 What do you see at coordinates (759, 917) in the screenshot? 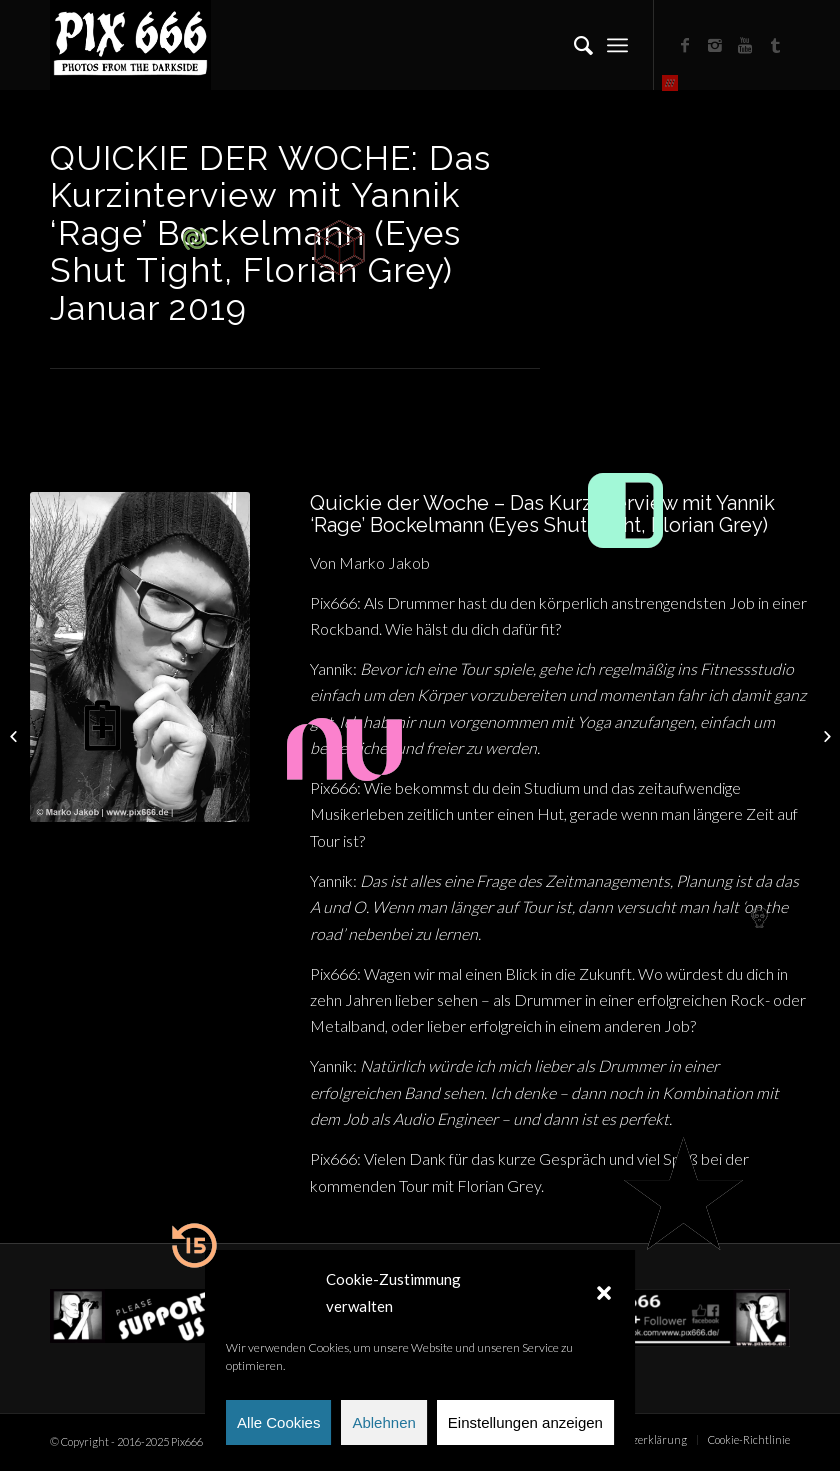
I see `argo cd logo - a gitops continuous delivery tool` at bounding box center [759, 917].